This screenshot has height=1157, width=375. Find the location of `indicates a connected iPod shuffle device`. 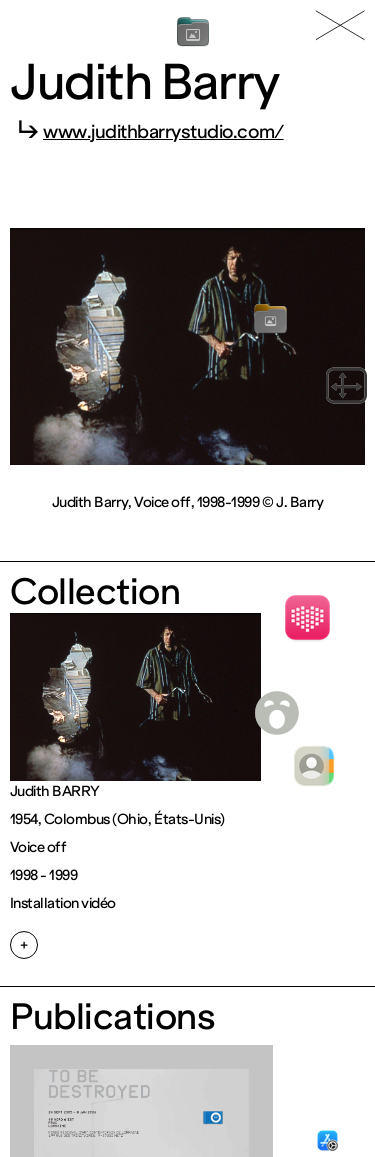

indicates a connected iPod shuffle device is located at coordinates (213, 1114).